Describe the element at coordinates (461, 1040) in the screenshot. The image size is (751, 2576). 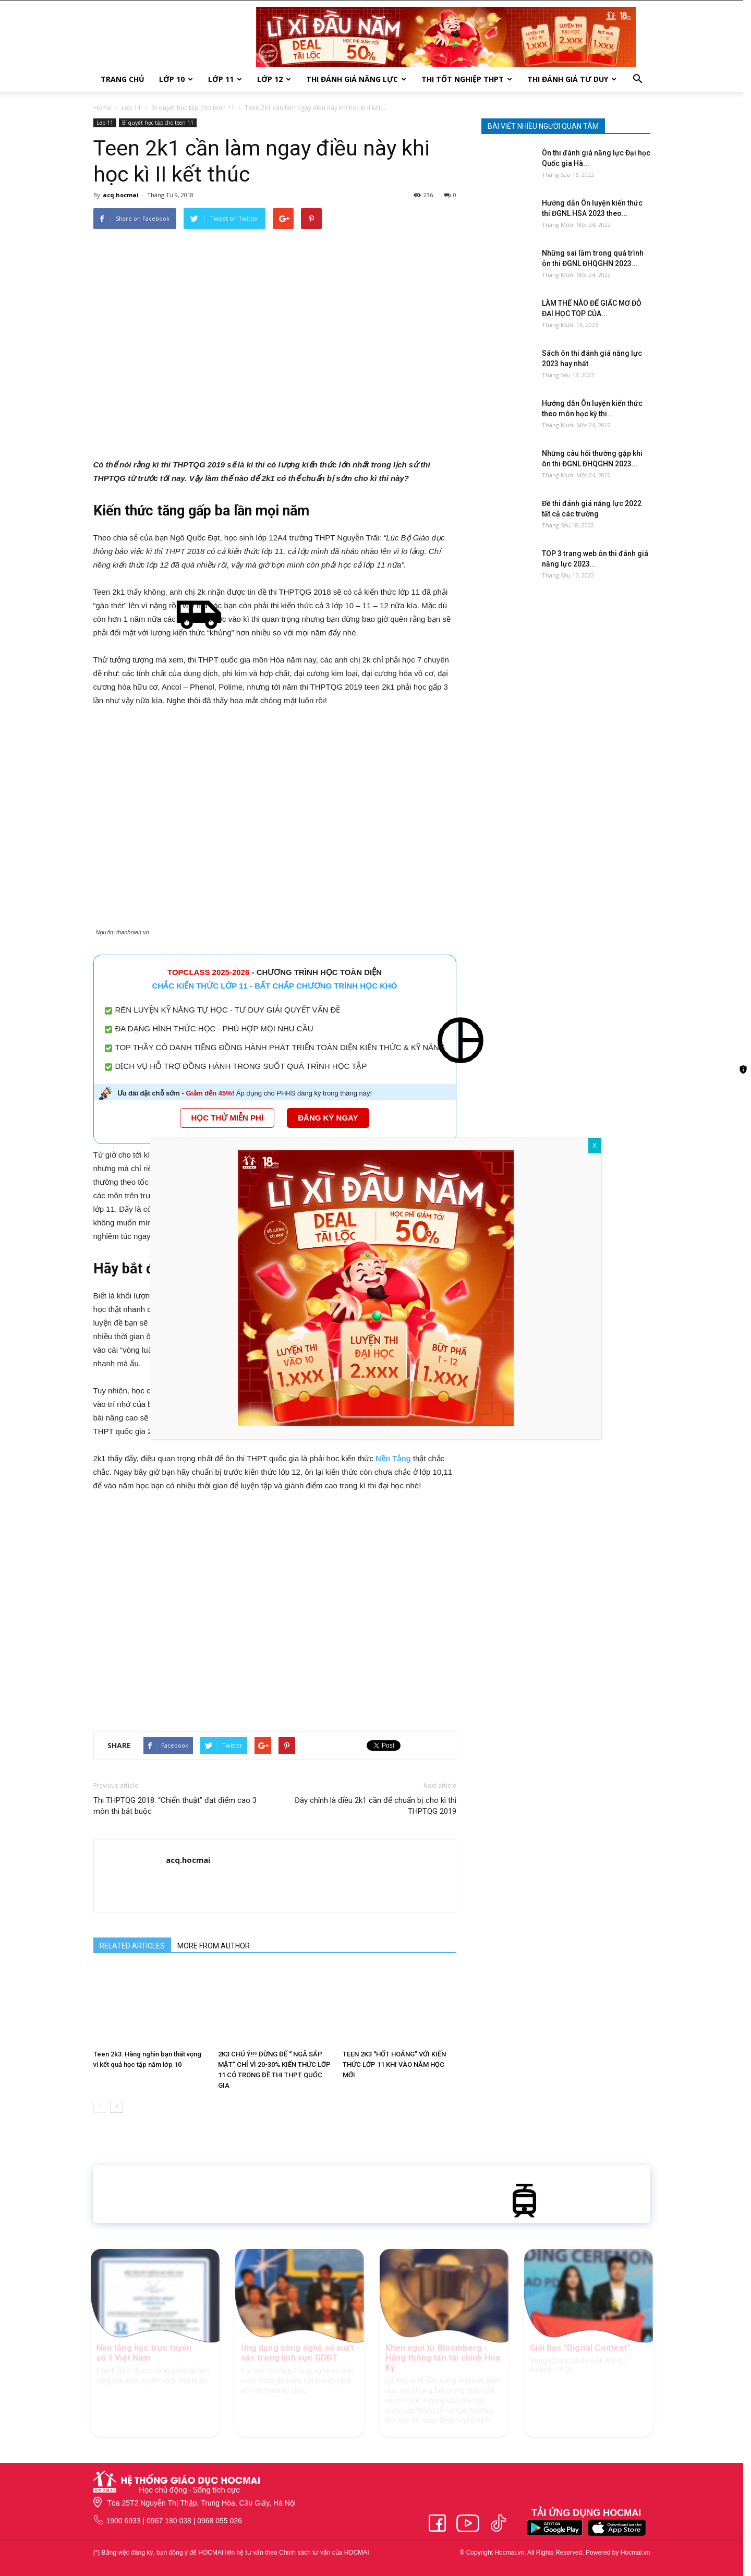
I see `view data breakdown or statistics` at that location.